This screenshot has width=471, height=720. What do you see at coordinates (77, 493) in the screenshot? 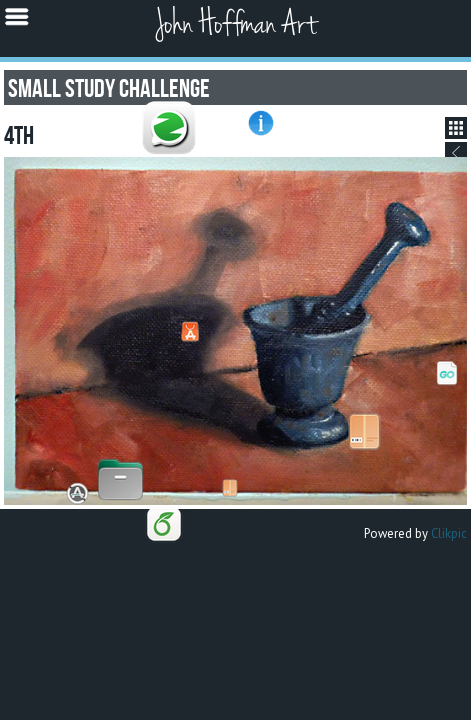
I see `check for available software updates` at bounding box center [77, 493].